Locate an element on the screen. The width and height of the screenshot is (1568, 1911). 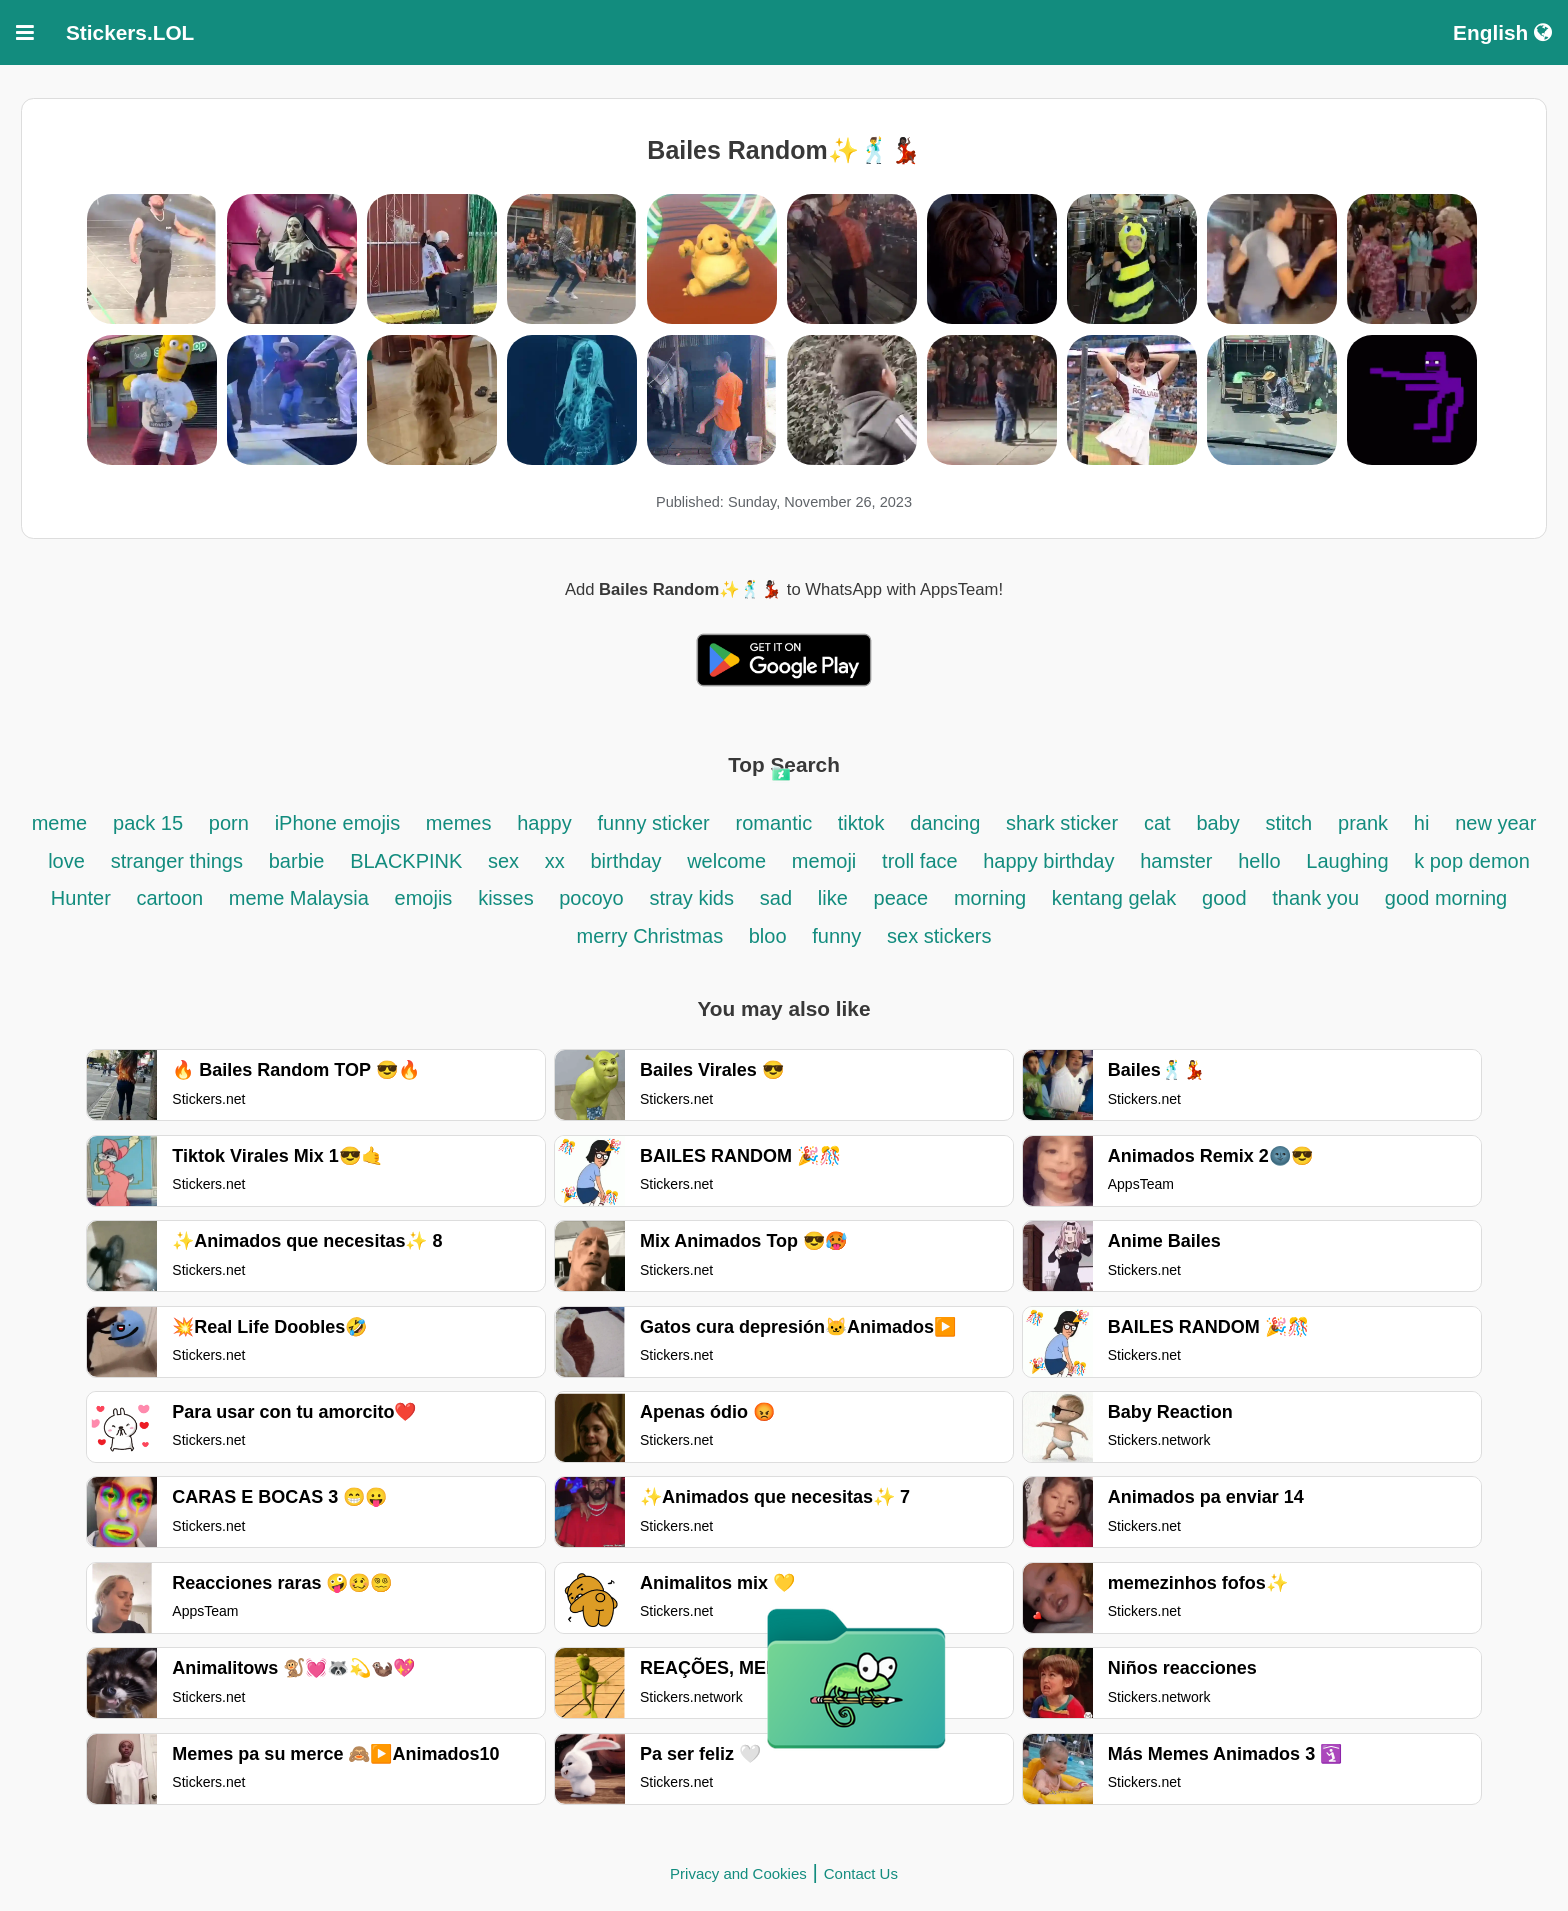
open your DeviantArt downloads folder is located at coordinates (781, 774).